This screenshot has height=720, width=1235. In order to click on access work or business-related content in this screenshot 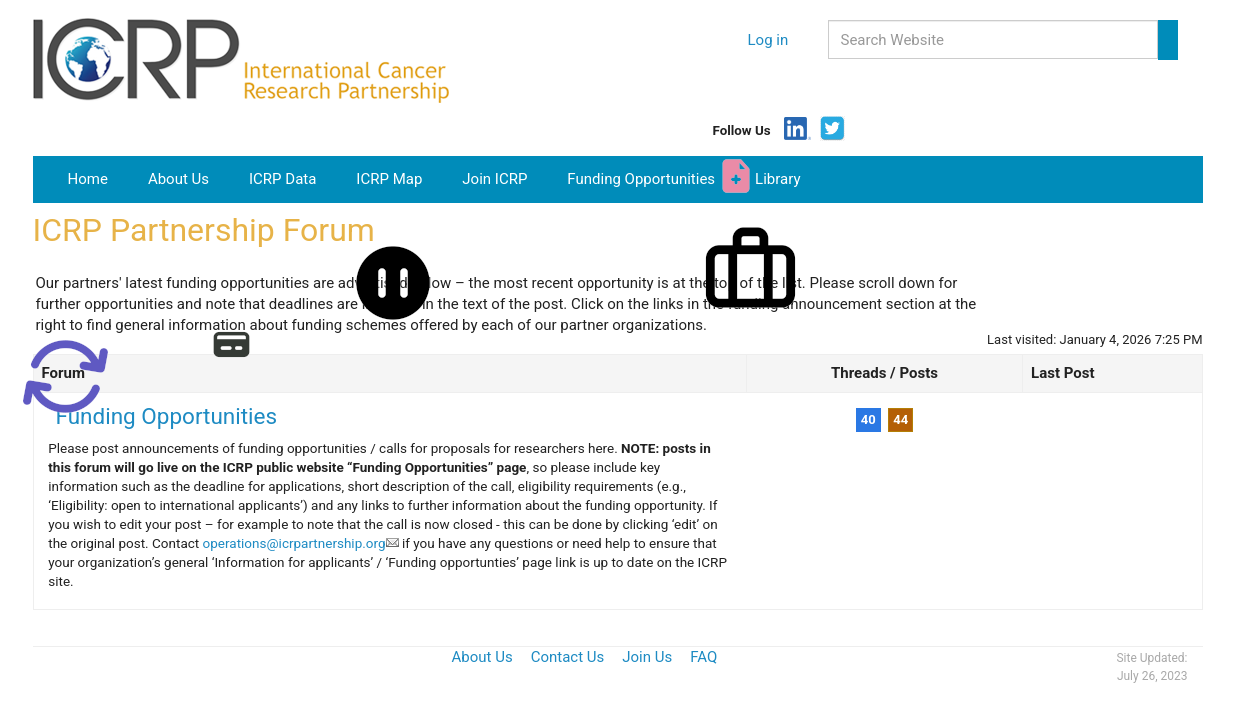, I will do `click(750, 267)`.